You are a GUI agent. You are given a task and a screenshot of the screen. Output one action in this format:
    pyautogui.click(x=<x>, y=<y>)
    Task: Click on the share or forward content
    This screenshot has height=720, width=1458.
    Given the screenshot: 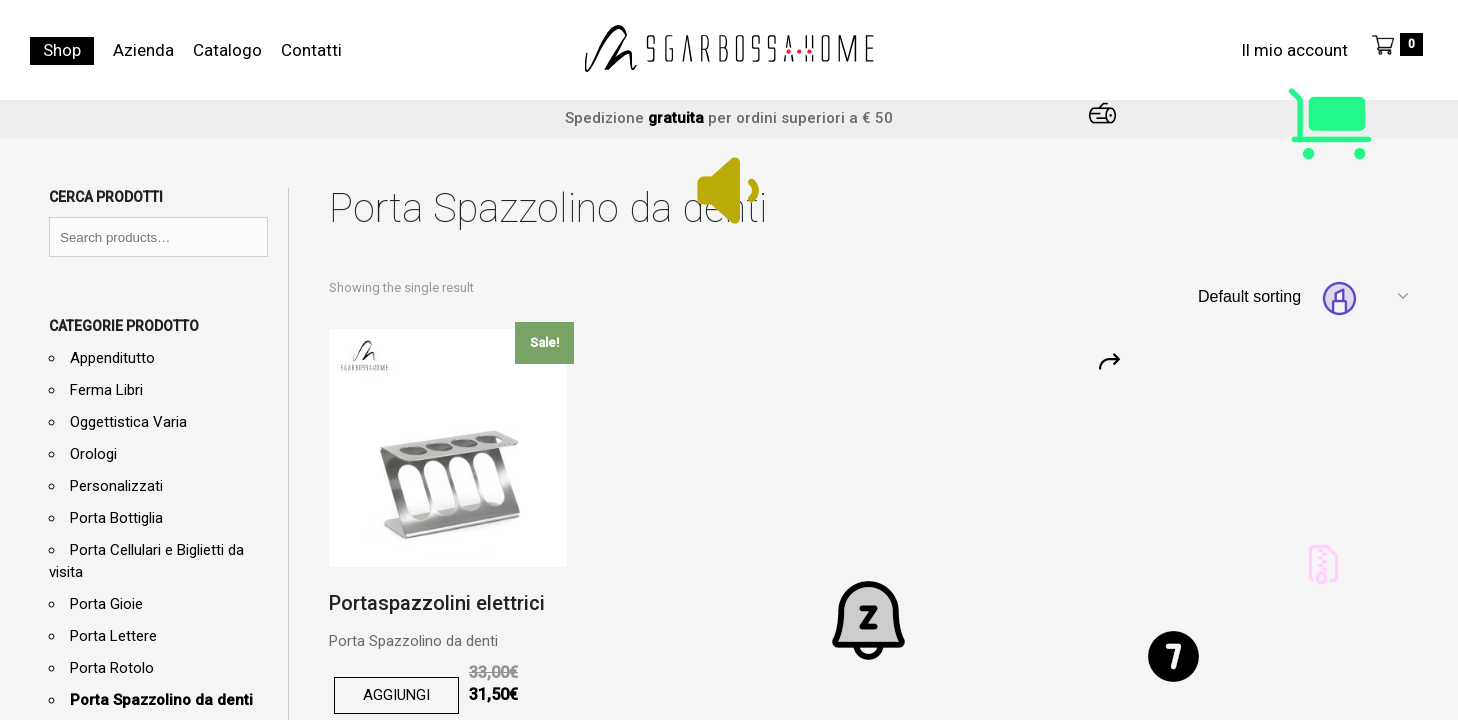 What is the action you would take?
    pyautogui.click(x=1109, y=361)
    